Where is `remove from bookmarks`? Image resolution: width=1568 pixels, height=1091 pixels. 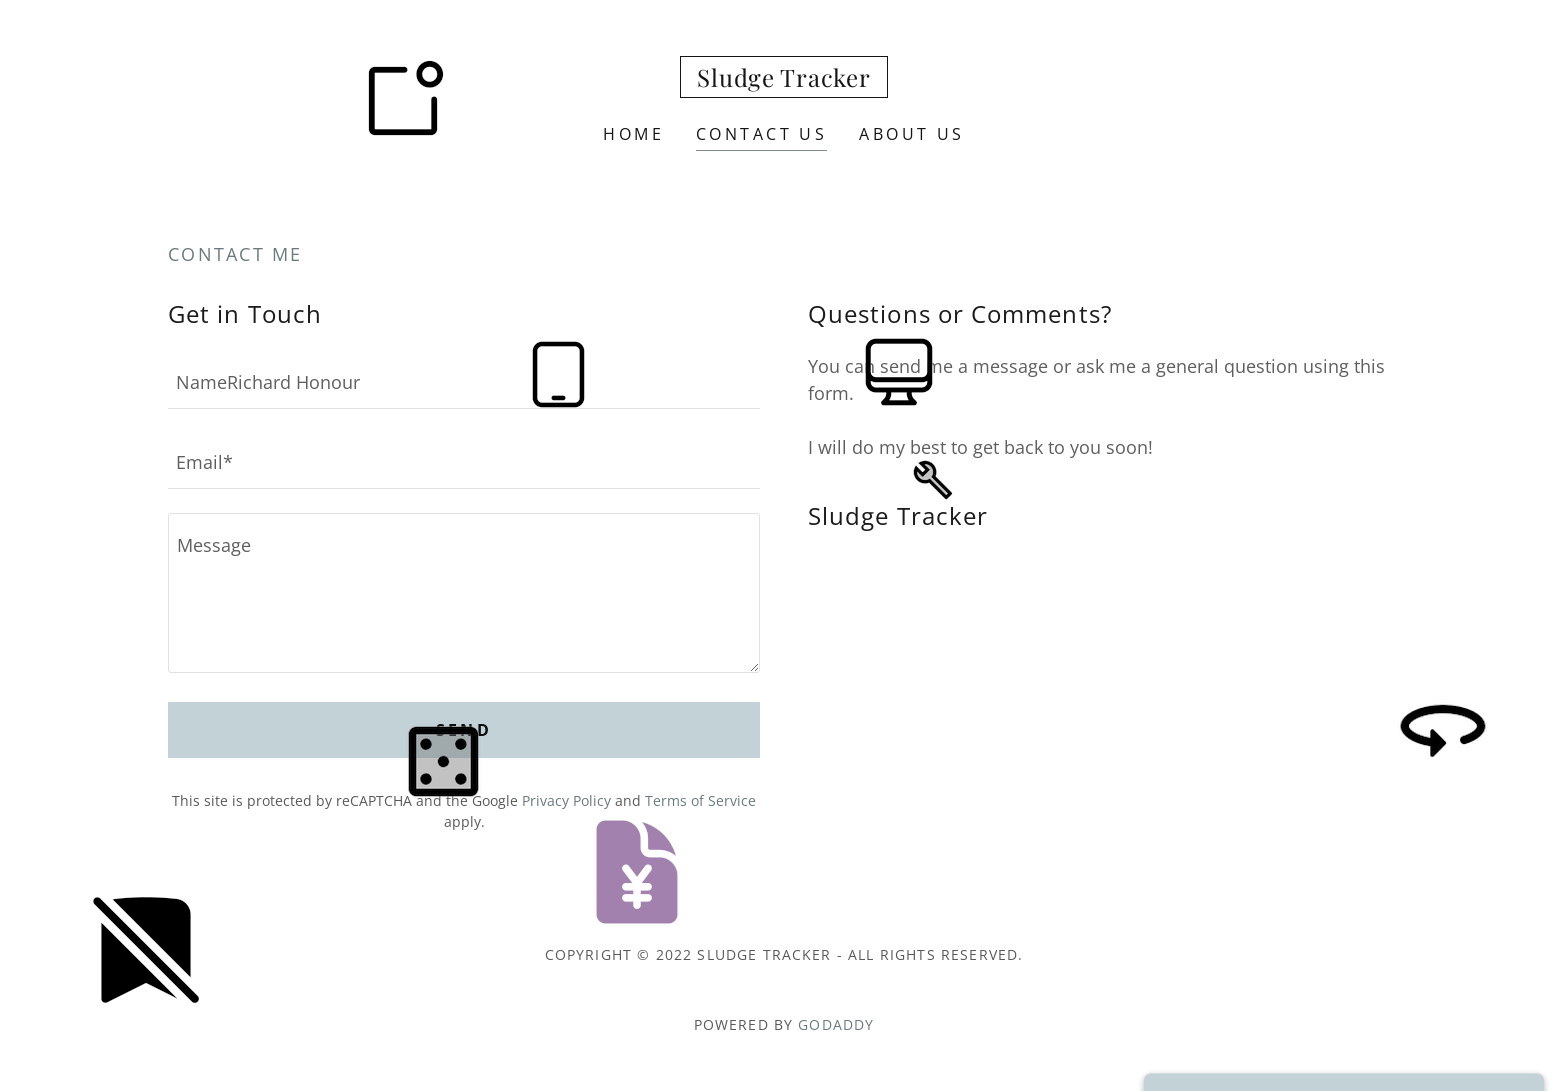 remove from bookmarks is located at coordinates (146, 950).